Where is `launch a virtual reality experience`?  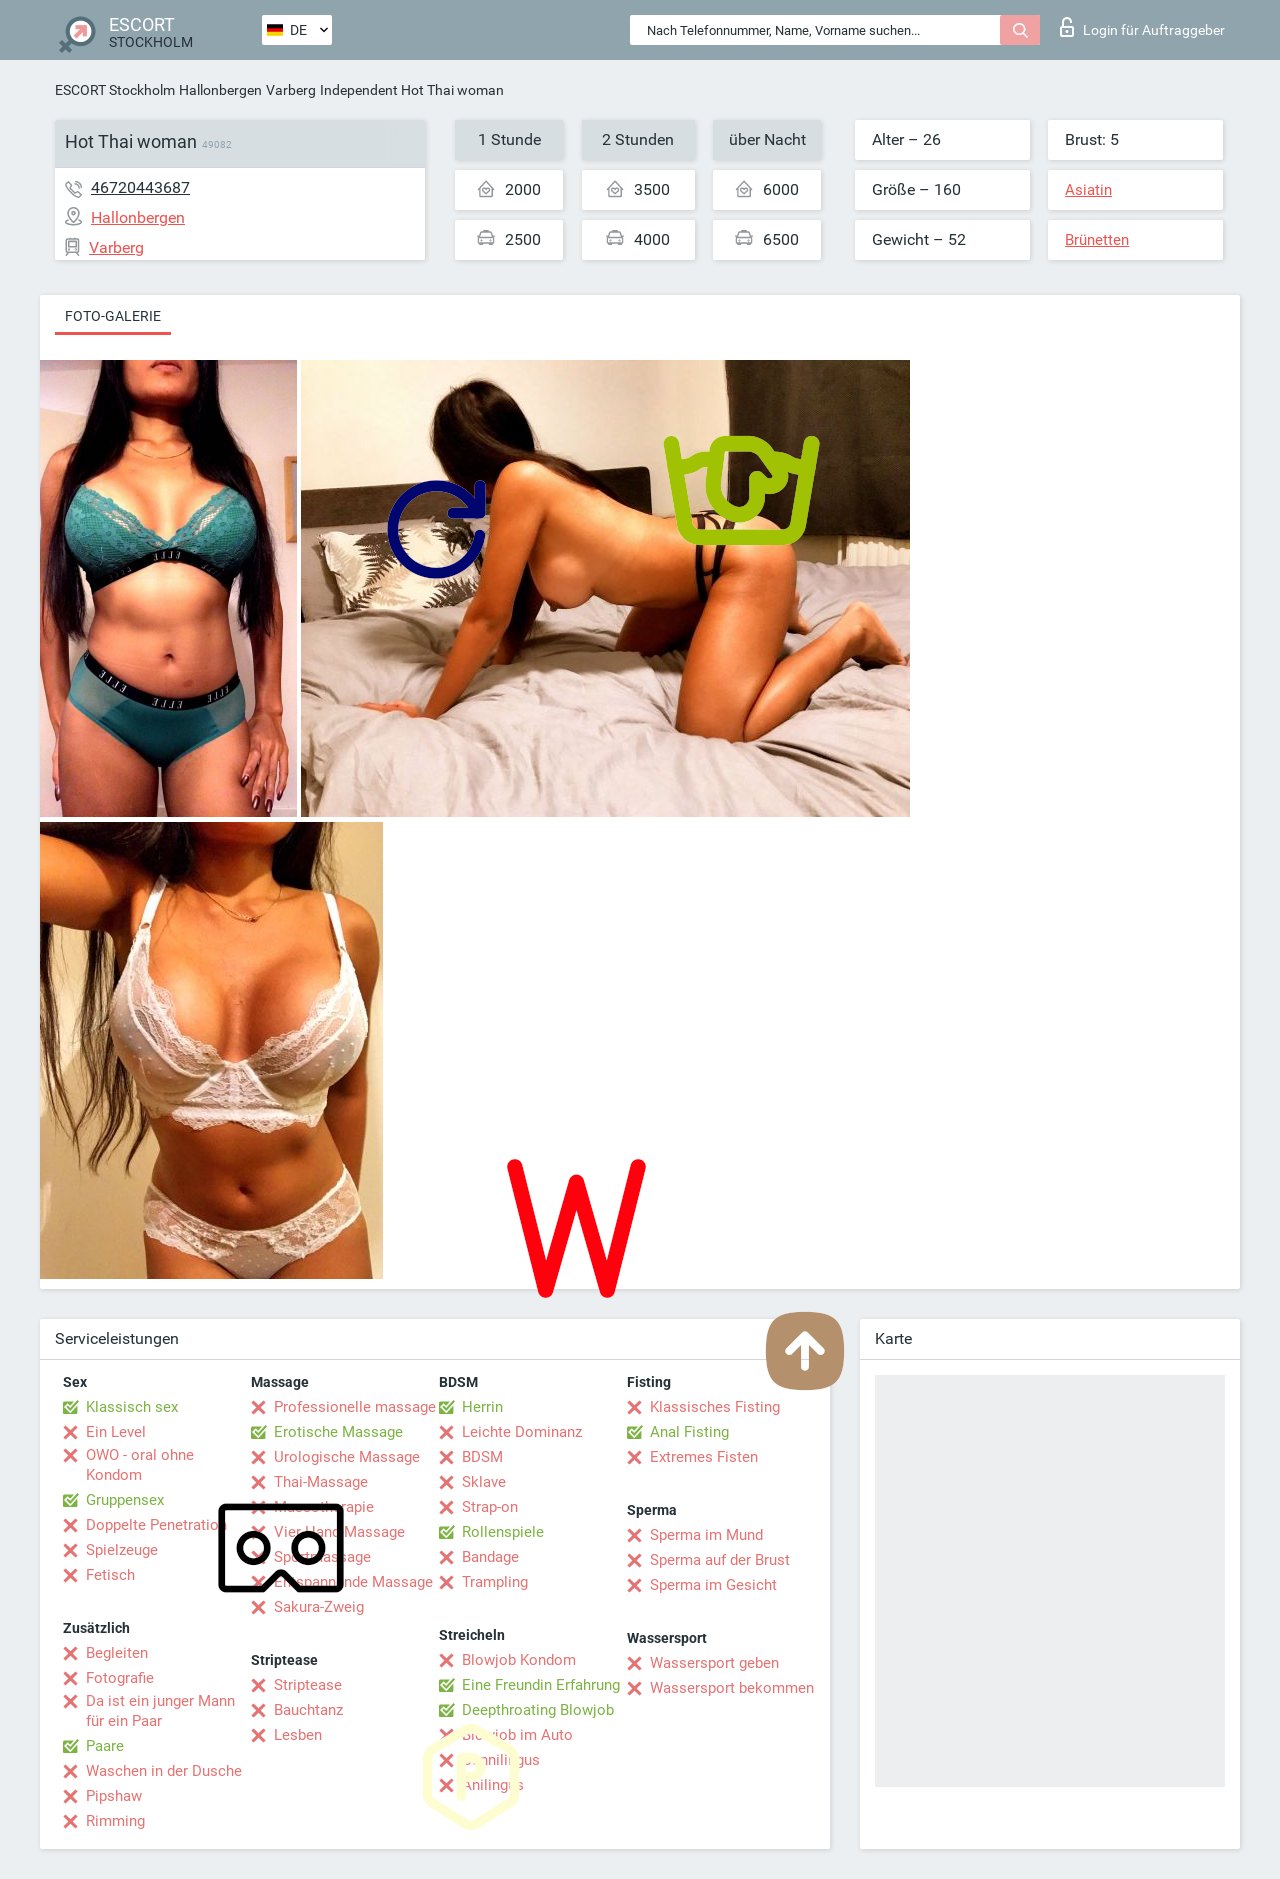
launch a virtual reality experience is located at coordinates (281, 1548).